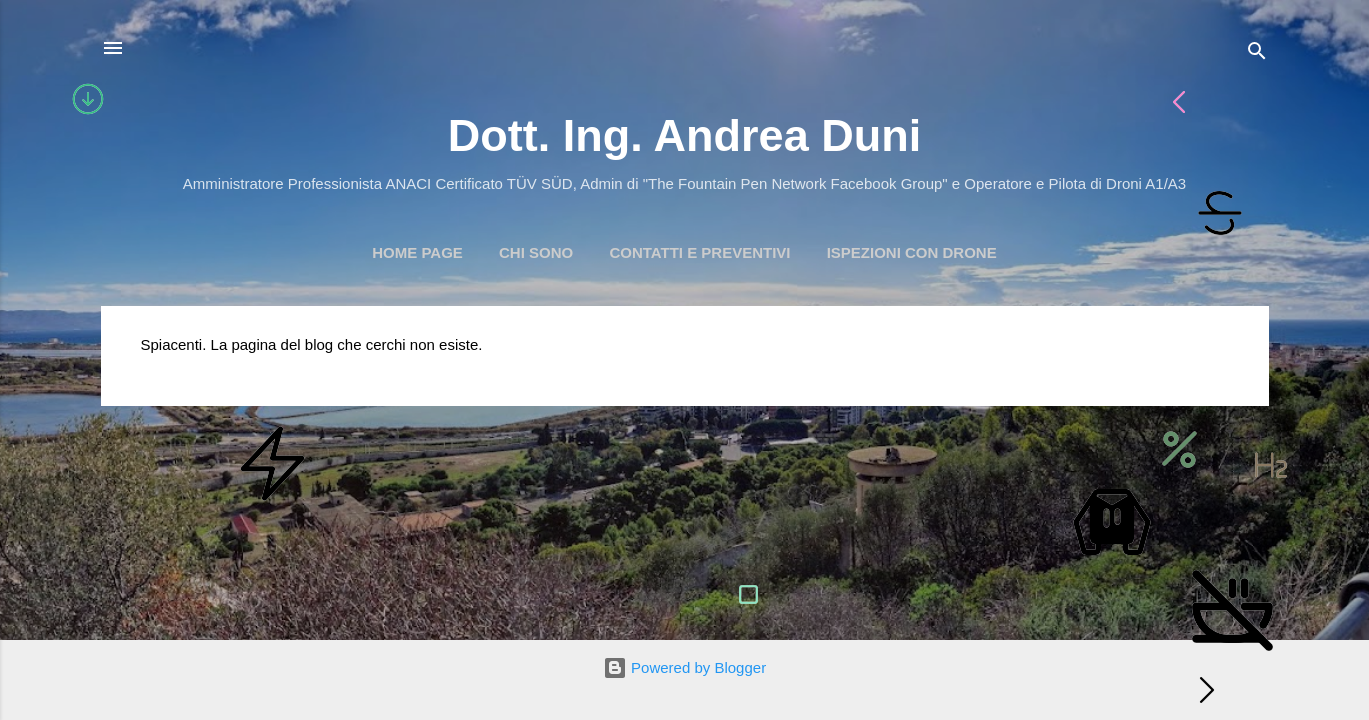 The width and height of the screenshot is (1369, 720). What do you see at coordinates (1271, 465) in the screenshot?
I see `format text as heading level 2` at bounding box center [1271, 465].